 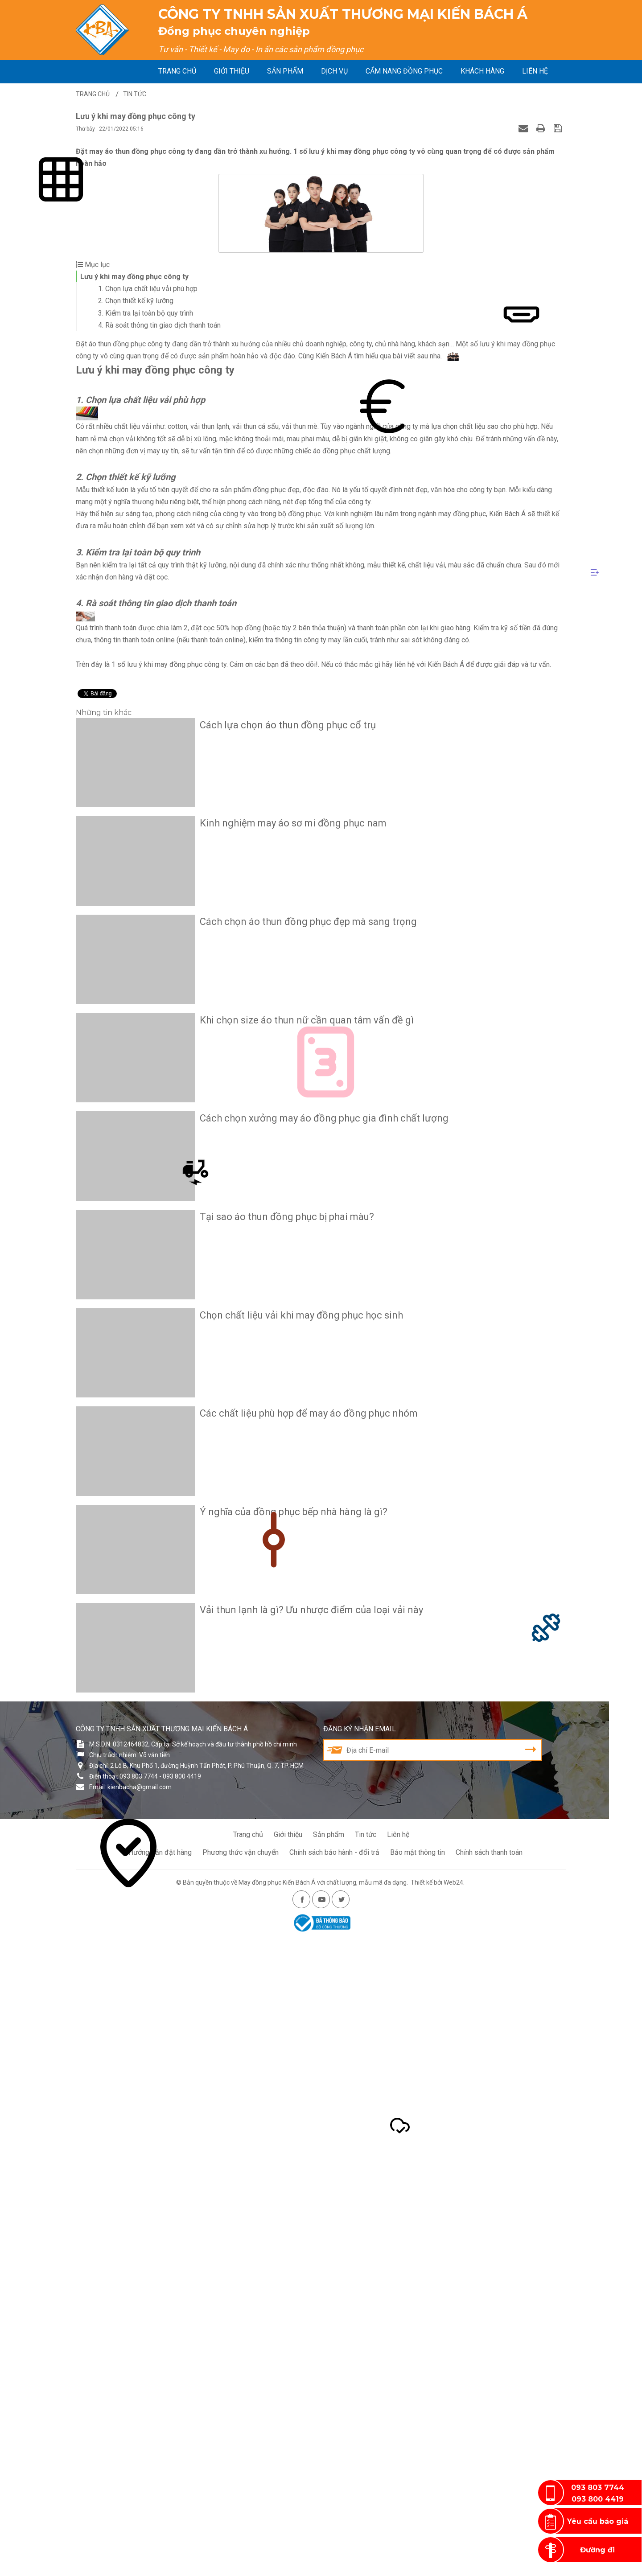 I want to click on view commit history in version control, so click(x=274, y=1540).